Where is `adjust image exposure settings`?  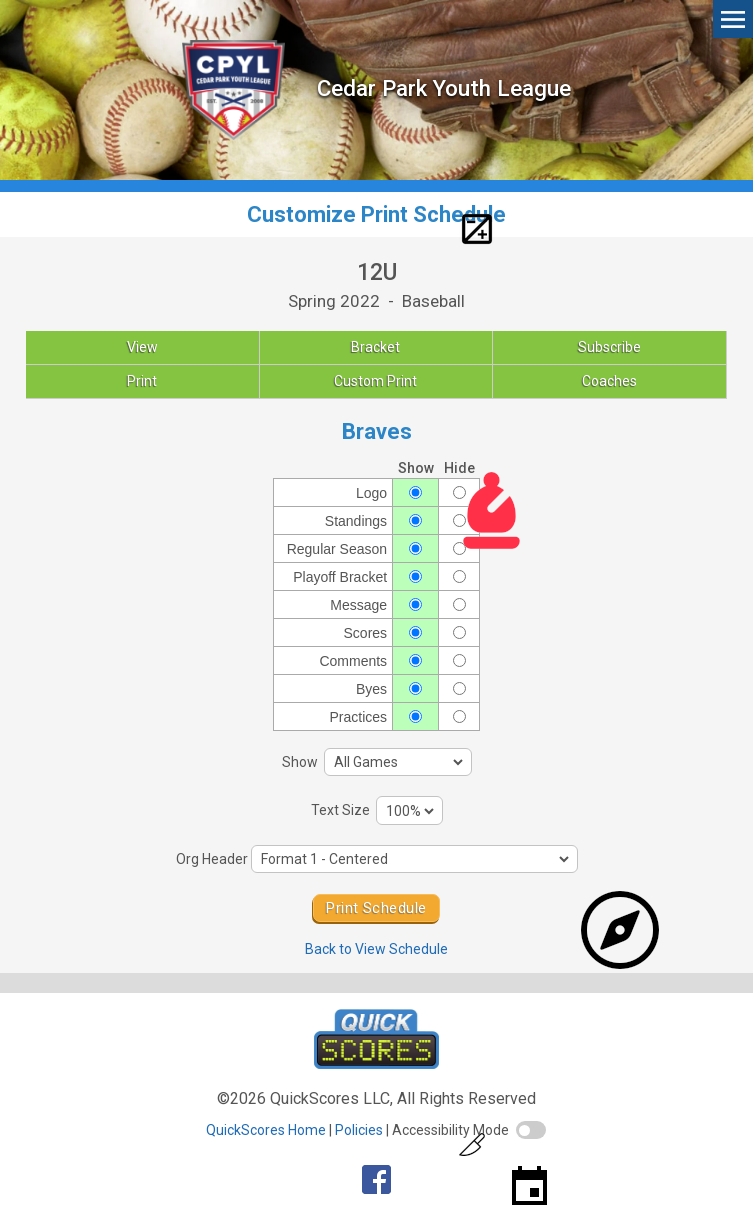
adjust image exposure settings is located at coordinates (477, 229).